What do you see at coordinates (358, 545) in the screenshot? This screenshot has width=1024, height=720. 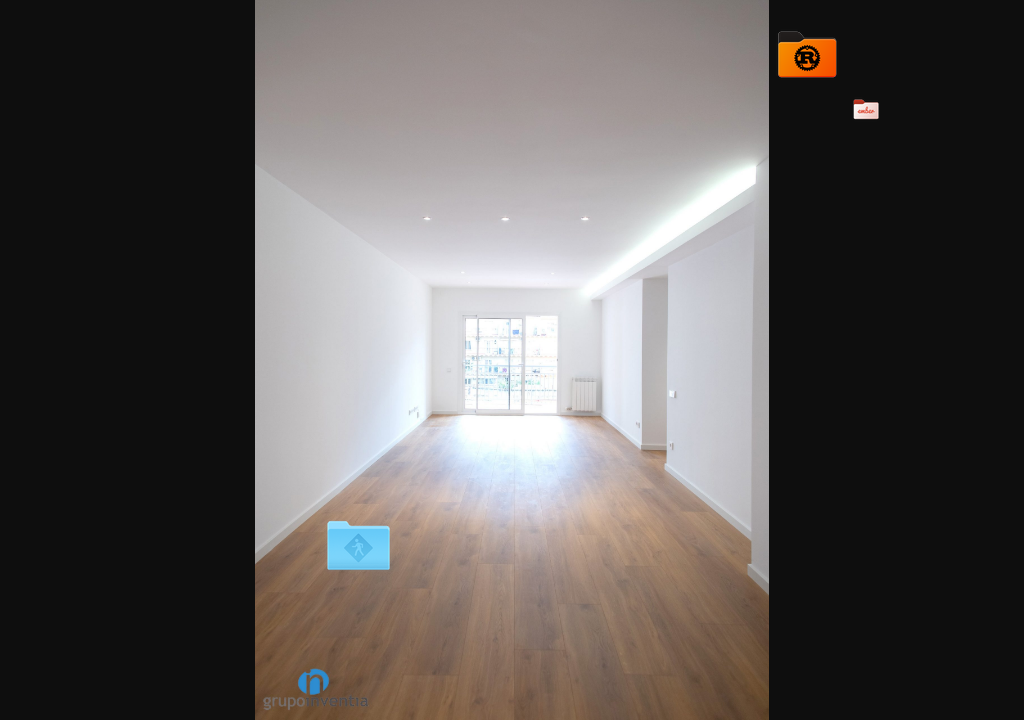 I see `access the public folder for shared files` at bounding box center [358, 545].